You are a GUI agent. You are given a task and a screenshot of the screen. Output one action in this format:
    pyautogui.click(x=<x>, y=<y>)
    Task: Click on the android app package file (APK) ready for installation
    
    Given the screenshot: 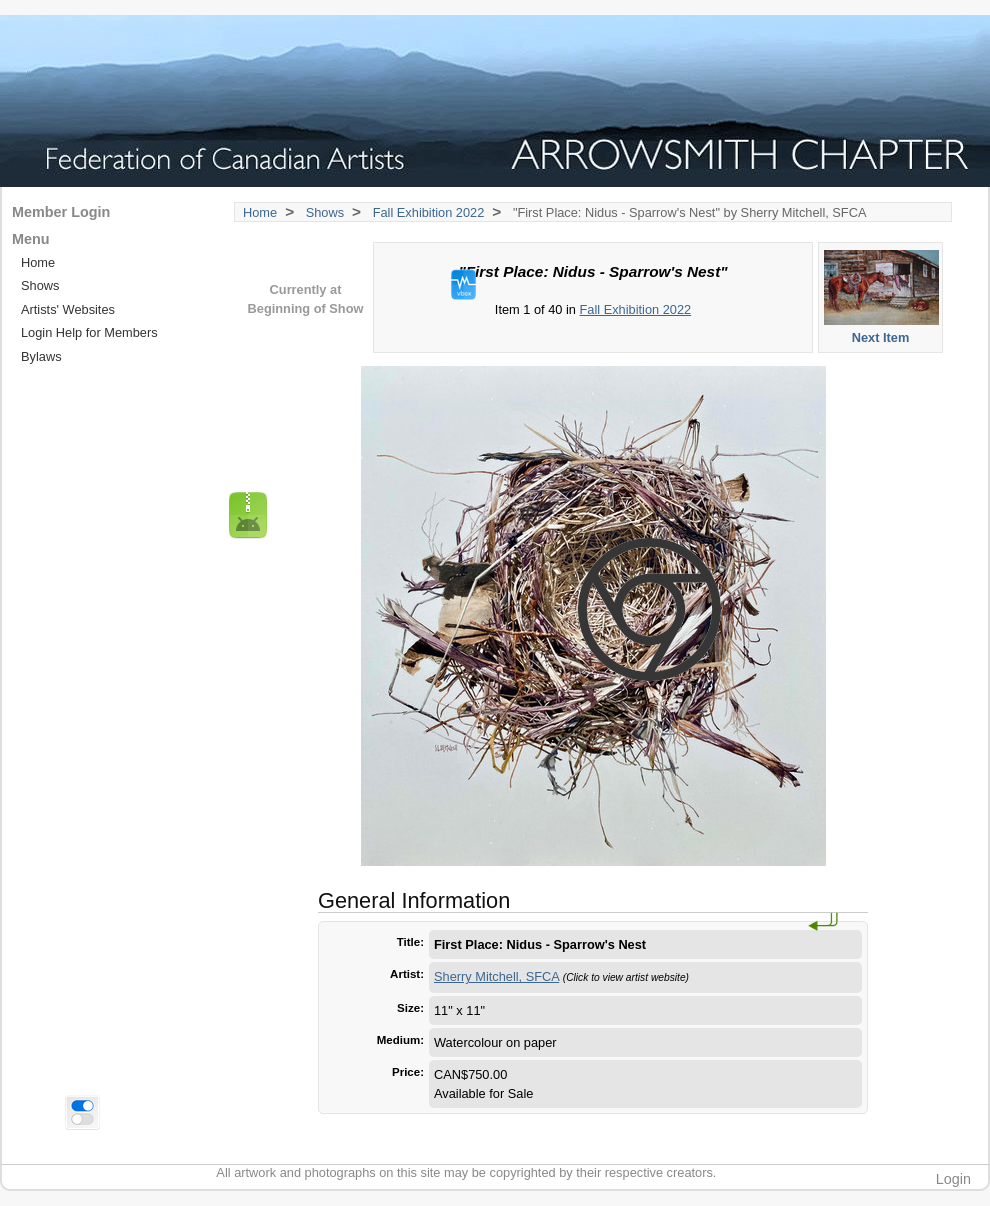 What is the action you would take?
    pyautogui.click(x=248, y=515)
    